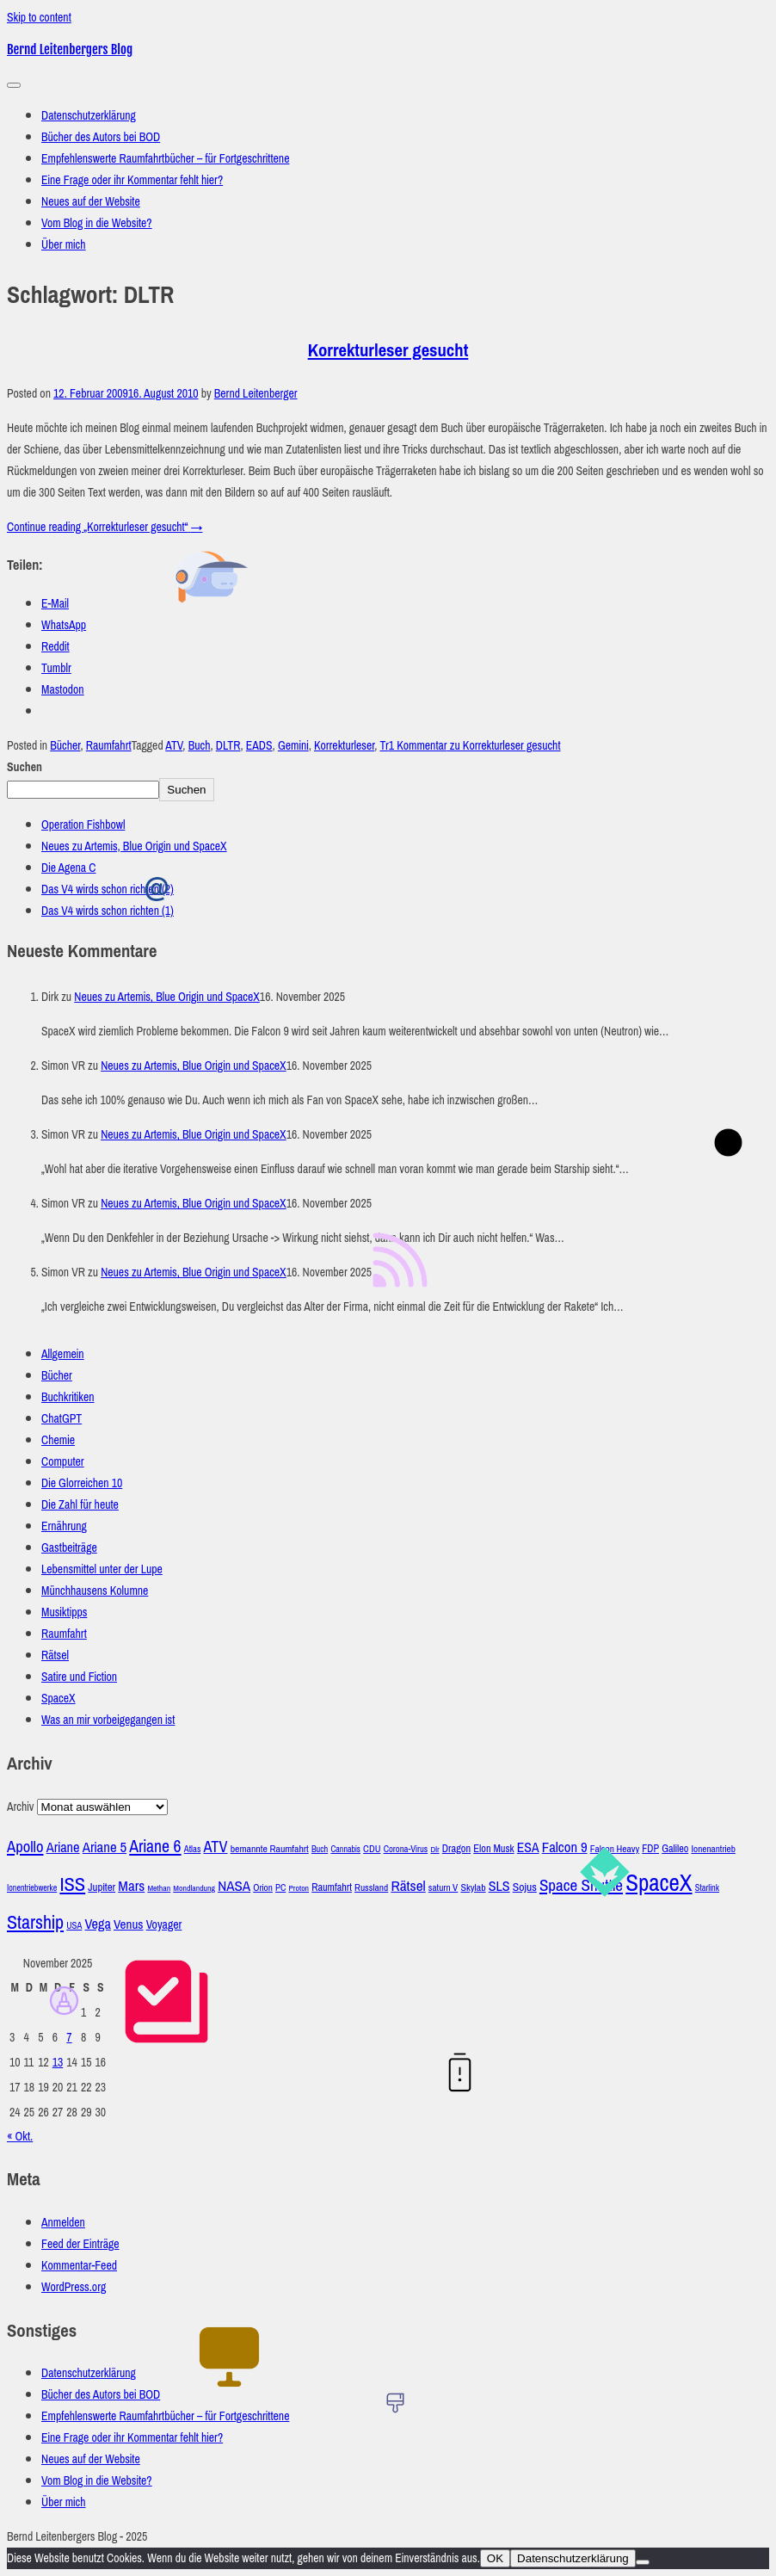 The height and width of the screenshot is (2576, 776). I want to click on mention a user in chat, so click(157, 889).